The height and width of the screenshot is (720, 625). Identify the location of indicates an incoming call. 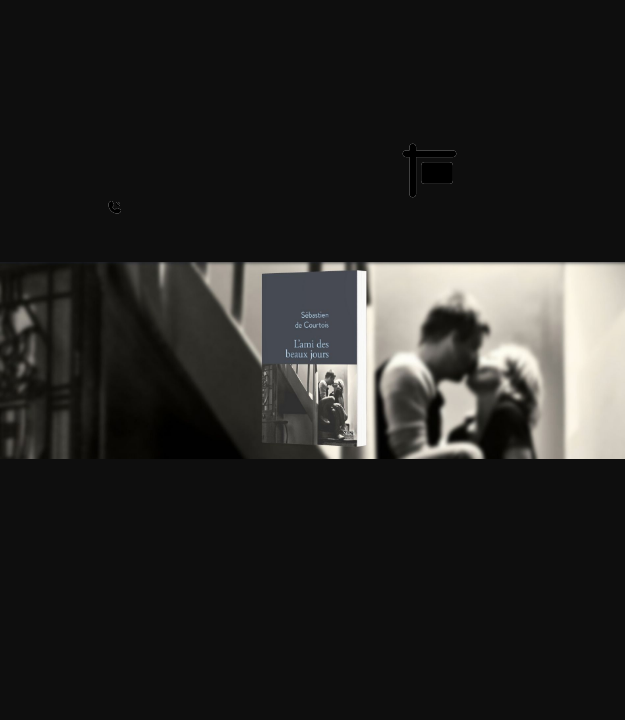
(115, 207).